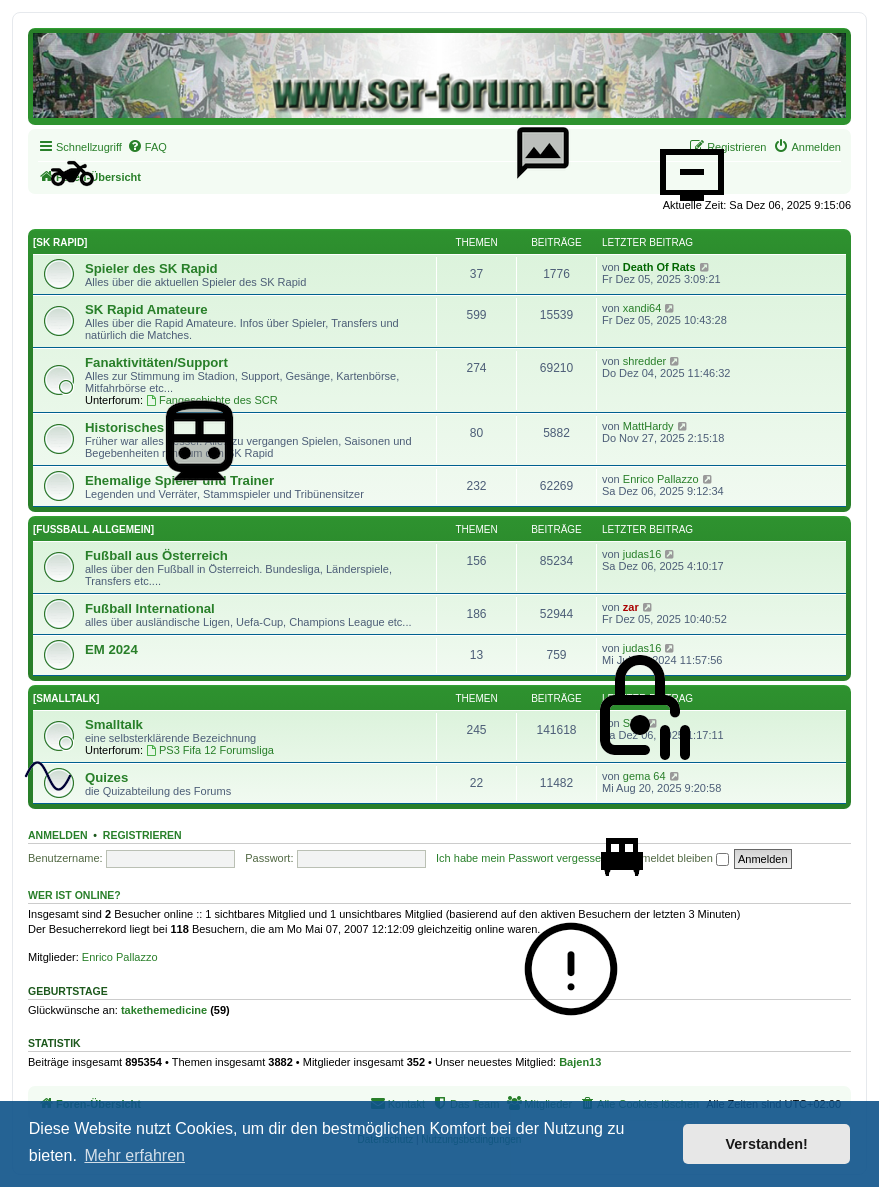 The height and width of the screenshot is (1187, 879). Describe the element at coordinates (72, 173) in the screenshot. I see `select motorcycle as transportation mode` at that location.